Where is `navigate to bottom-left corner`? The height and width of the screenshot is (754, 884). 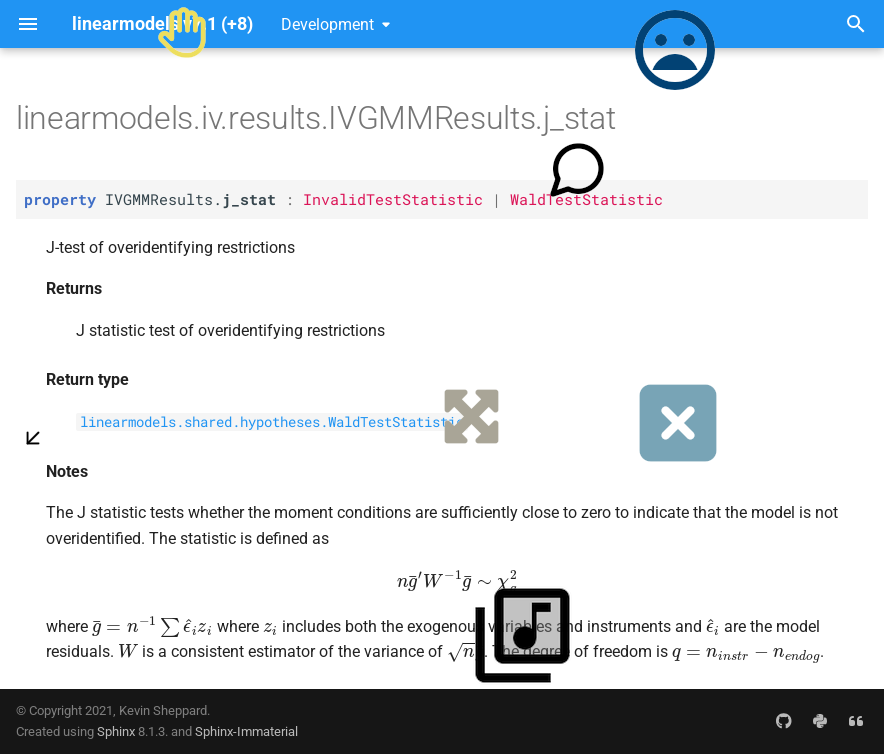
navigate to bottom-left corner is located at coordinates (33, 438).